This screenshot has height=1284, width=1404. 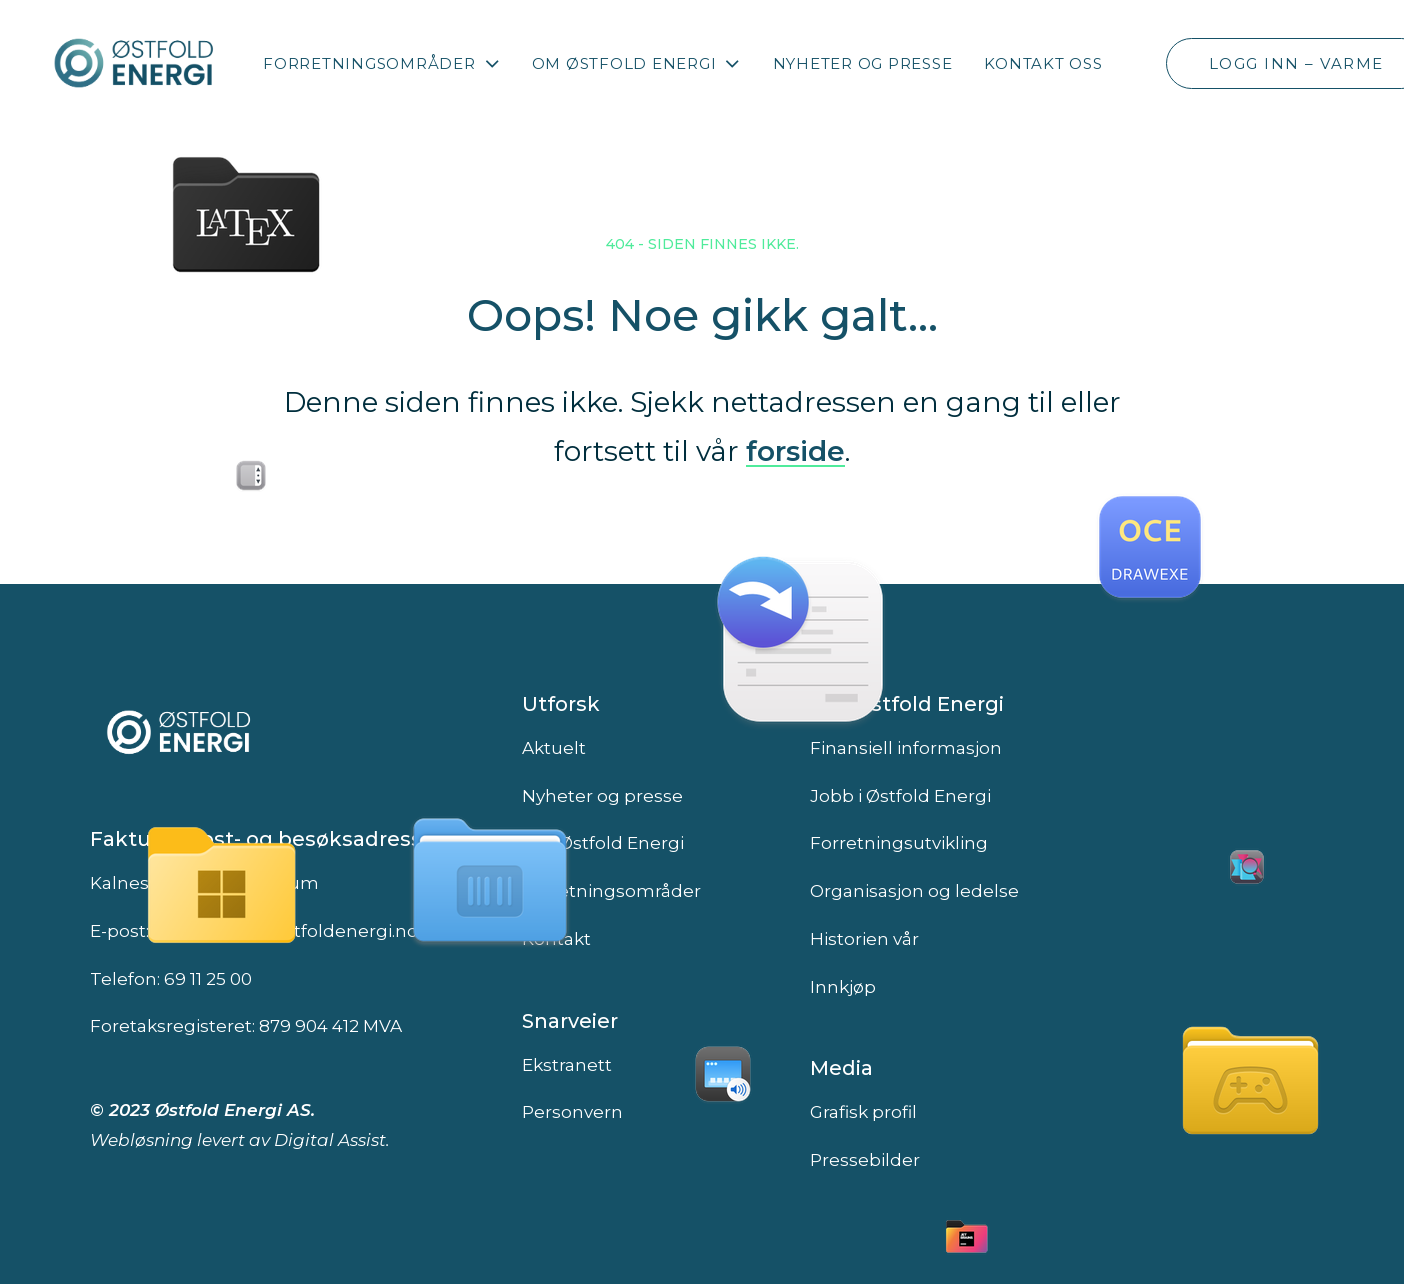 What do you see at coordinates (245, 218) in the screenshot?
I see `open folder containing LaTeX documents` at bounding box center [245, 218].